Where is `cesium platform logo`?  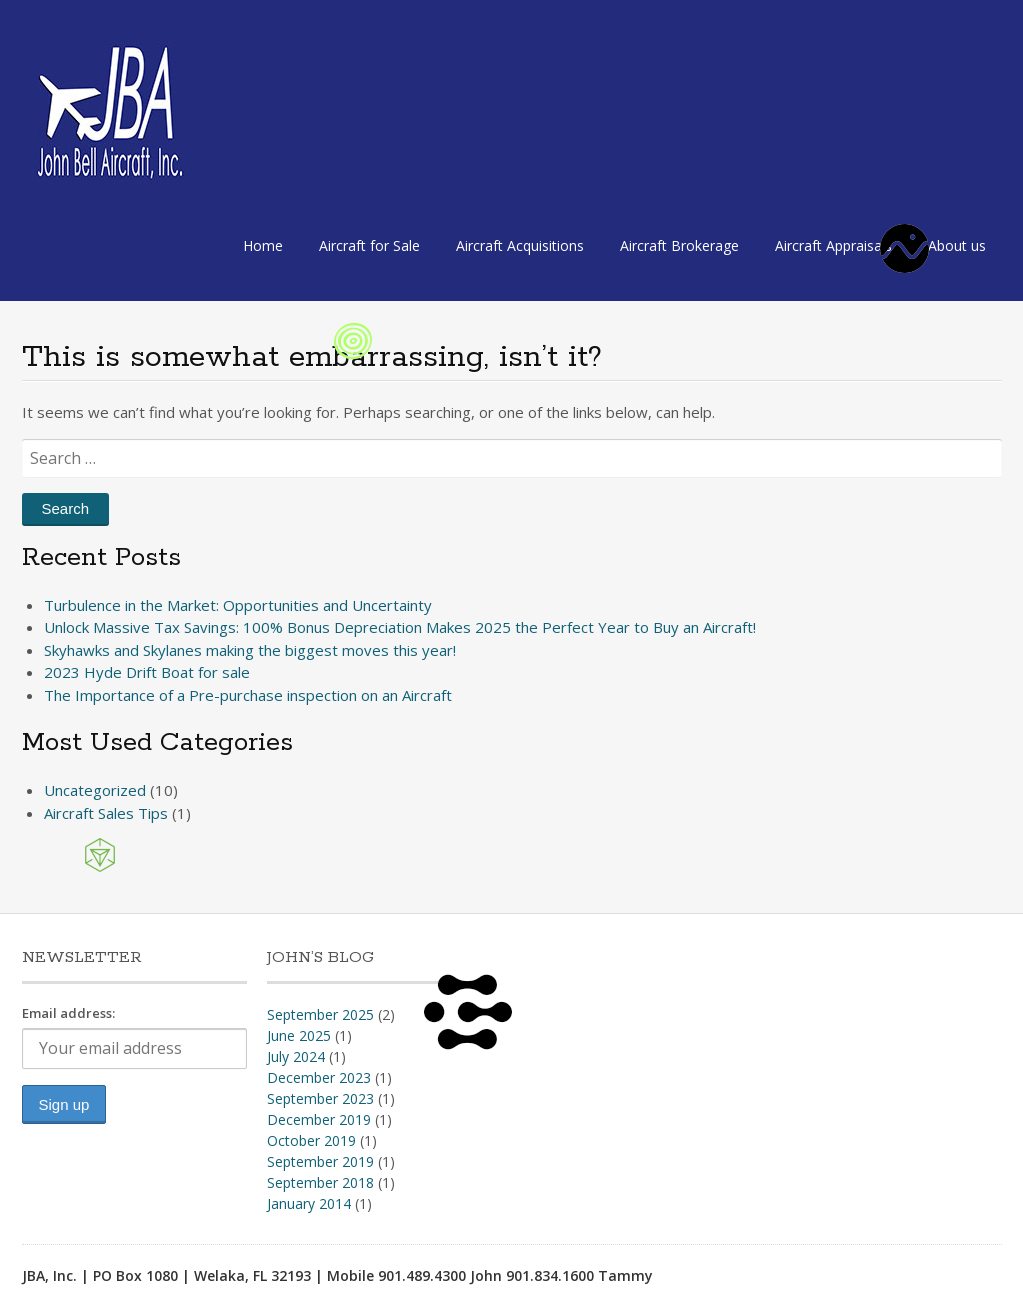
cesium platform logo is located at coordinates (904, 248).